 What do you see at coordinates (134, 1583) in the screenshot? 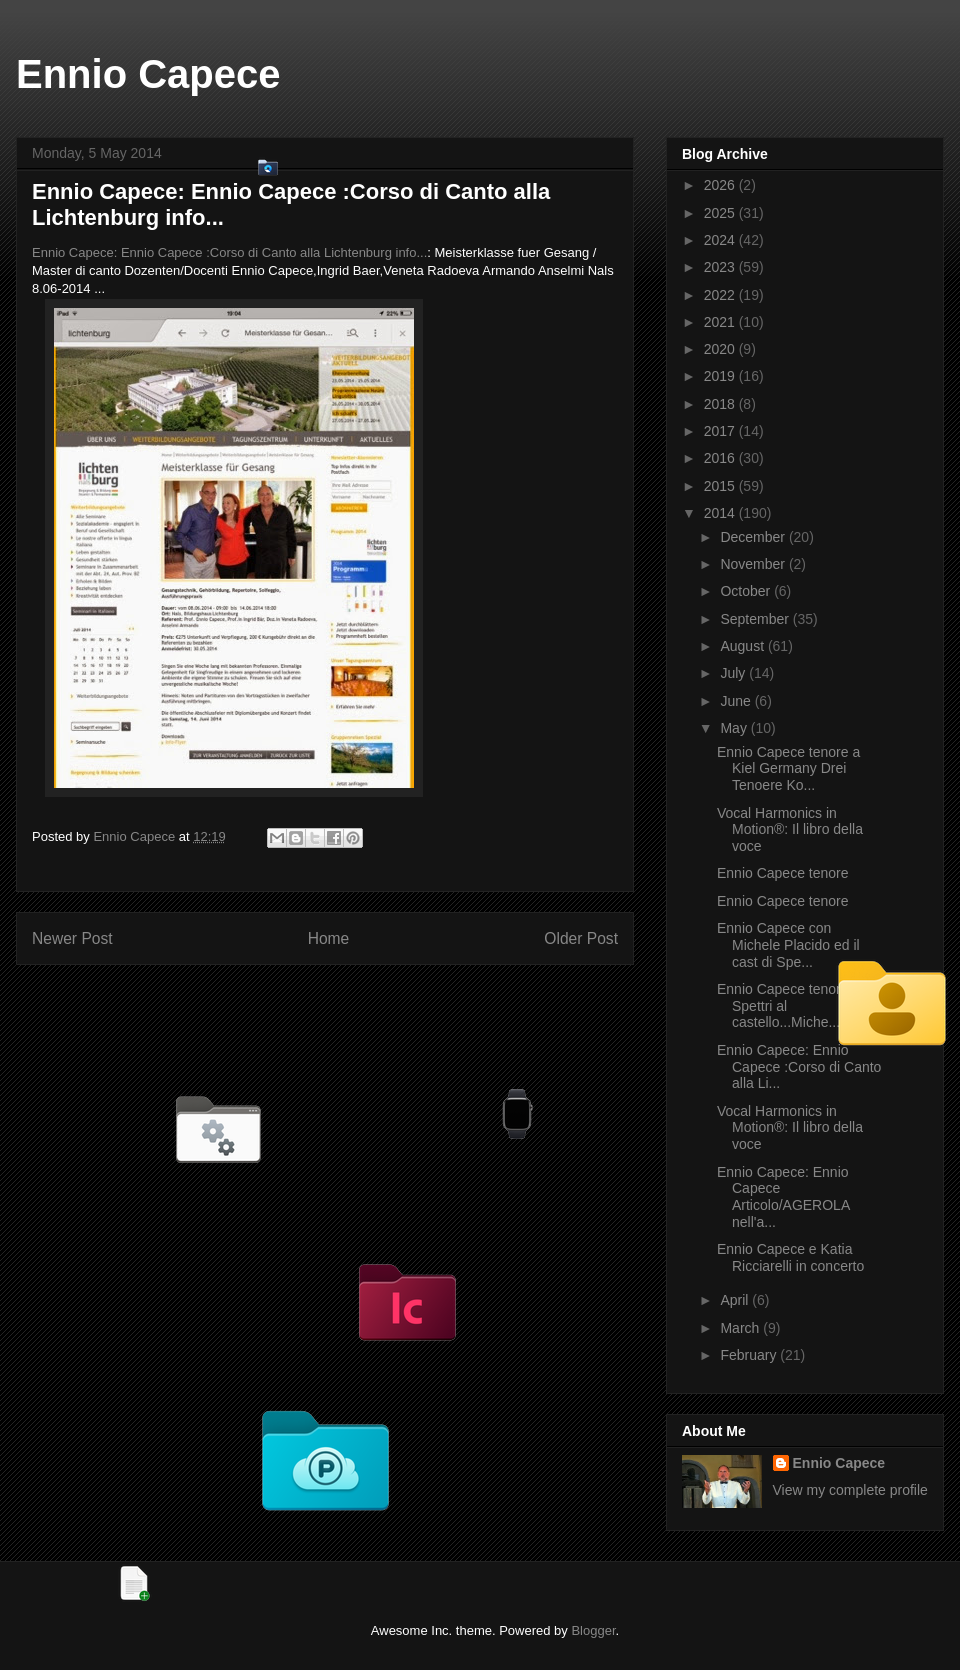
I see `create a new text document` at bounding box center [134, 1583].